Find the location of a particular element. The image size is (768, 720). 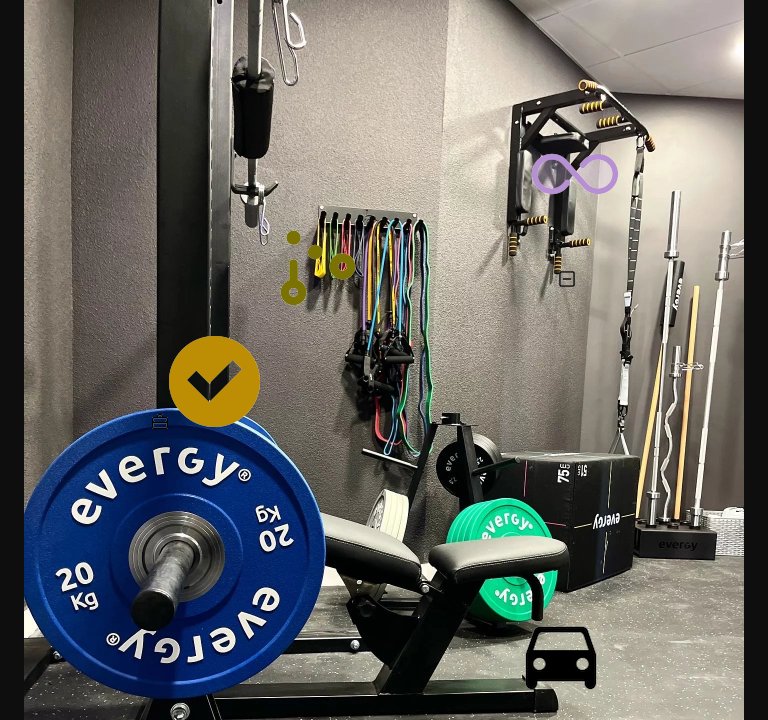

access work or business-related content is located at coordinates (160, 422).